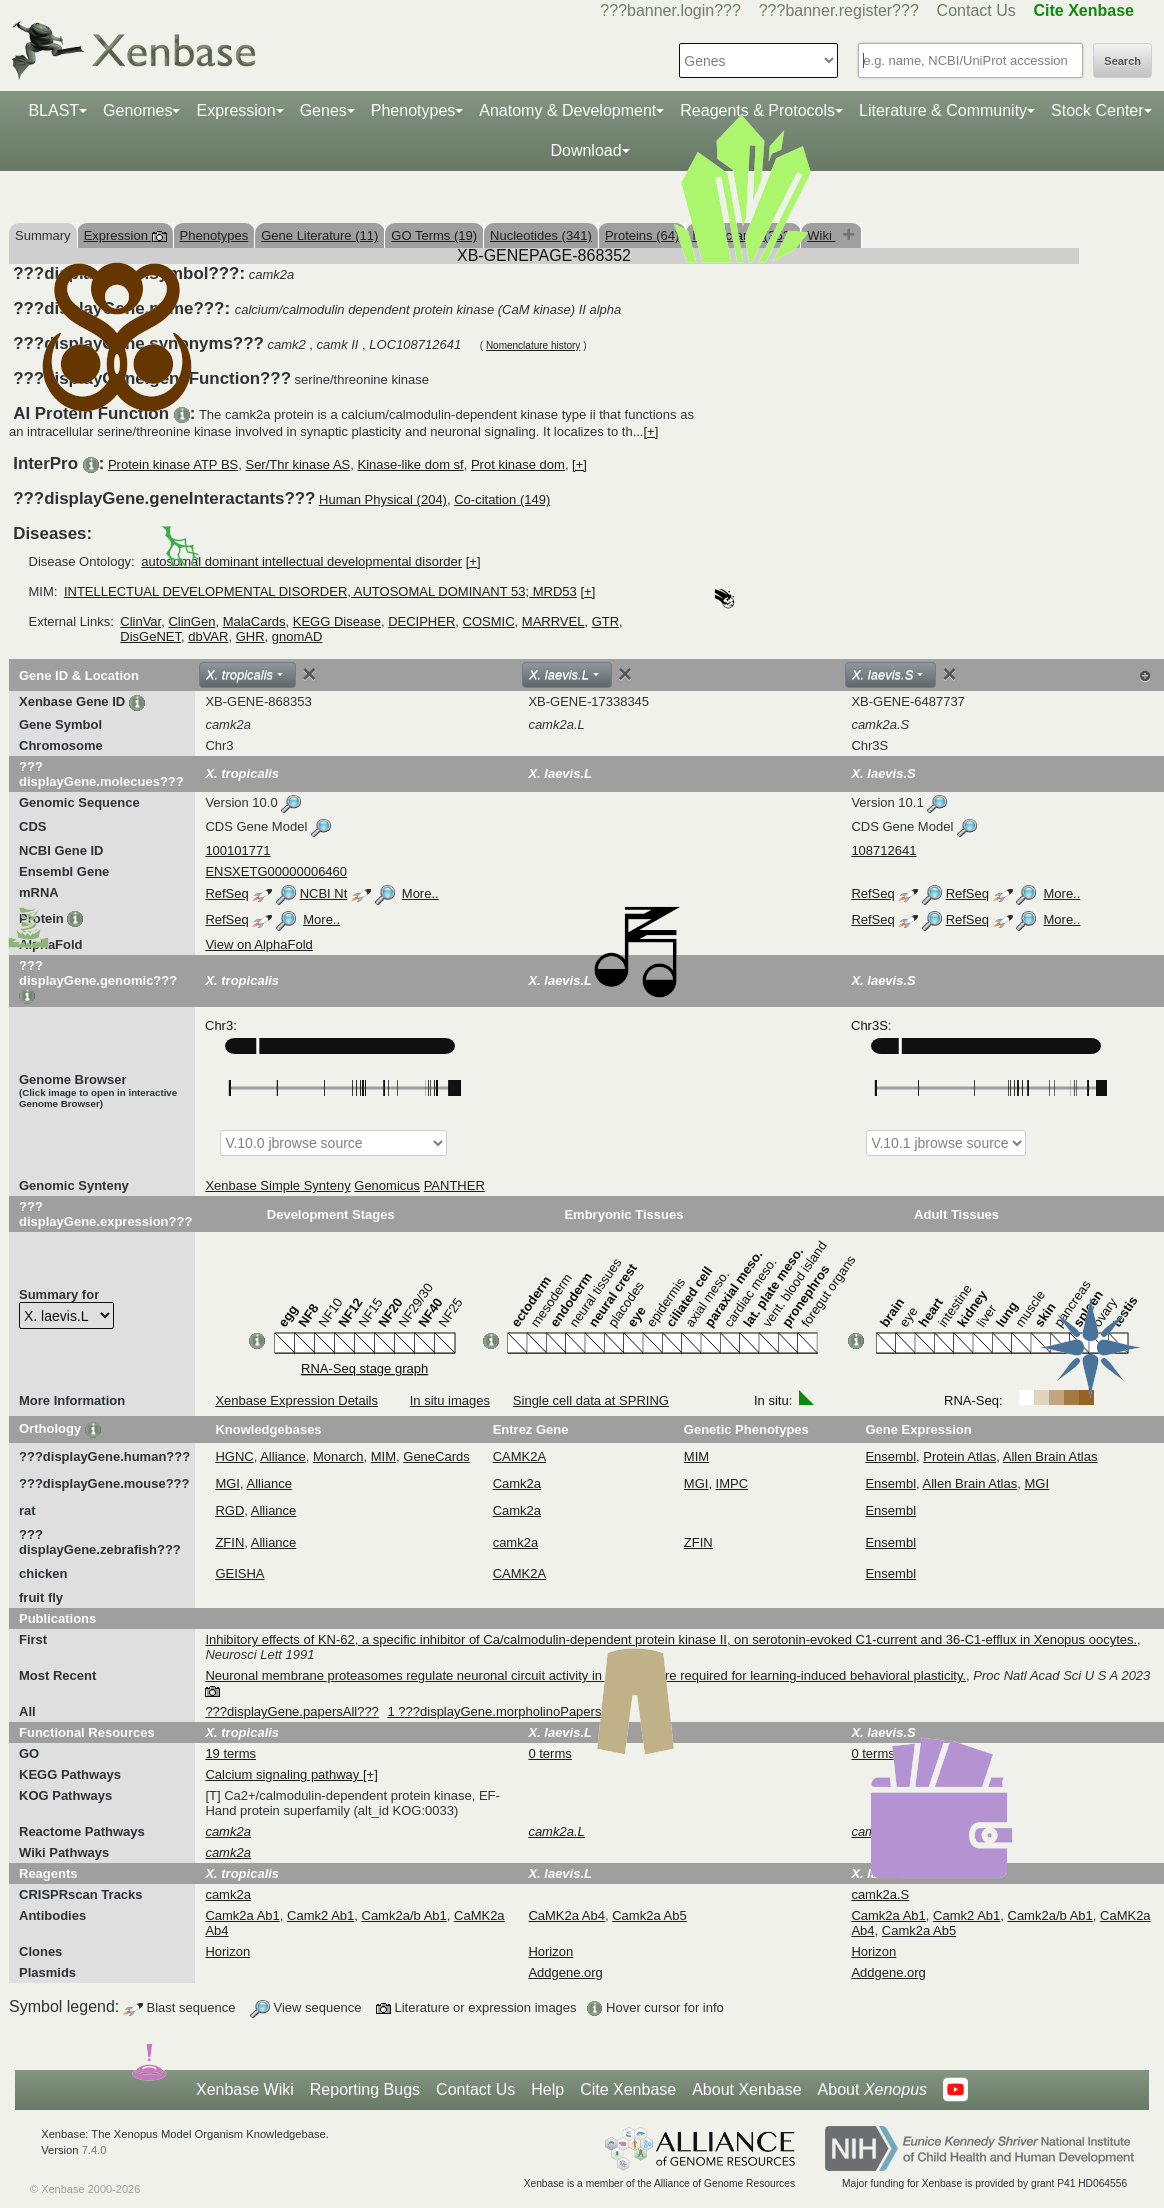 The width and height of the screenshot is (1164, 2208). What do you see at coordinates (939, 1810) in the screenshot?
I see `access your wallet or payment methods` at bounding box center [939, 1810].